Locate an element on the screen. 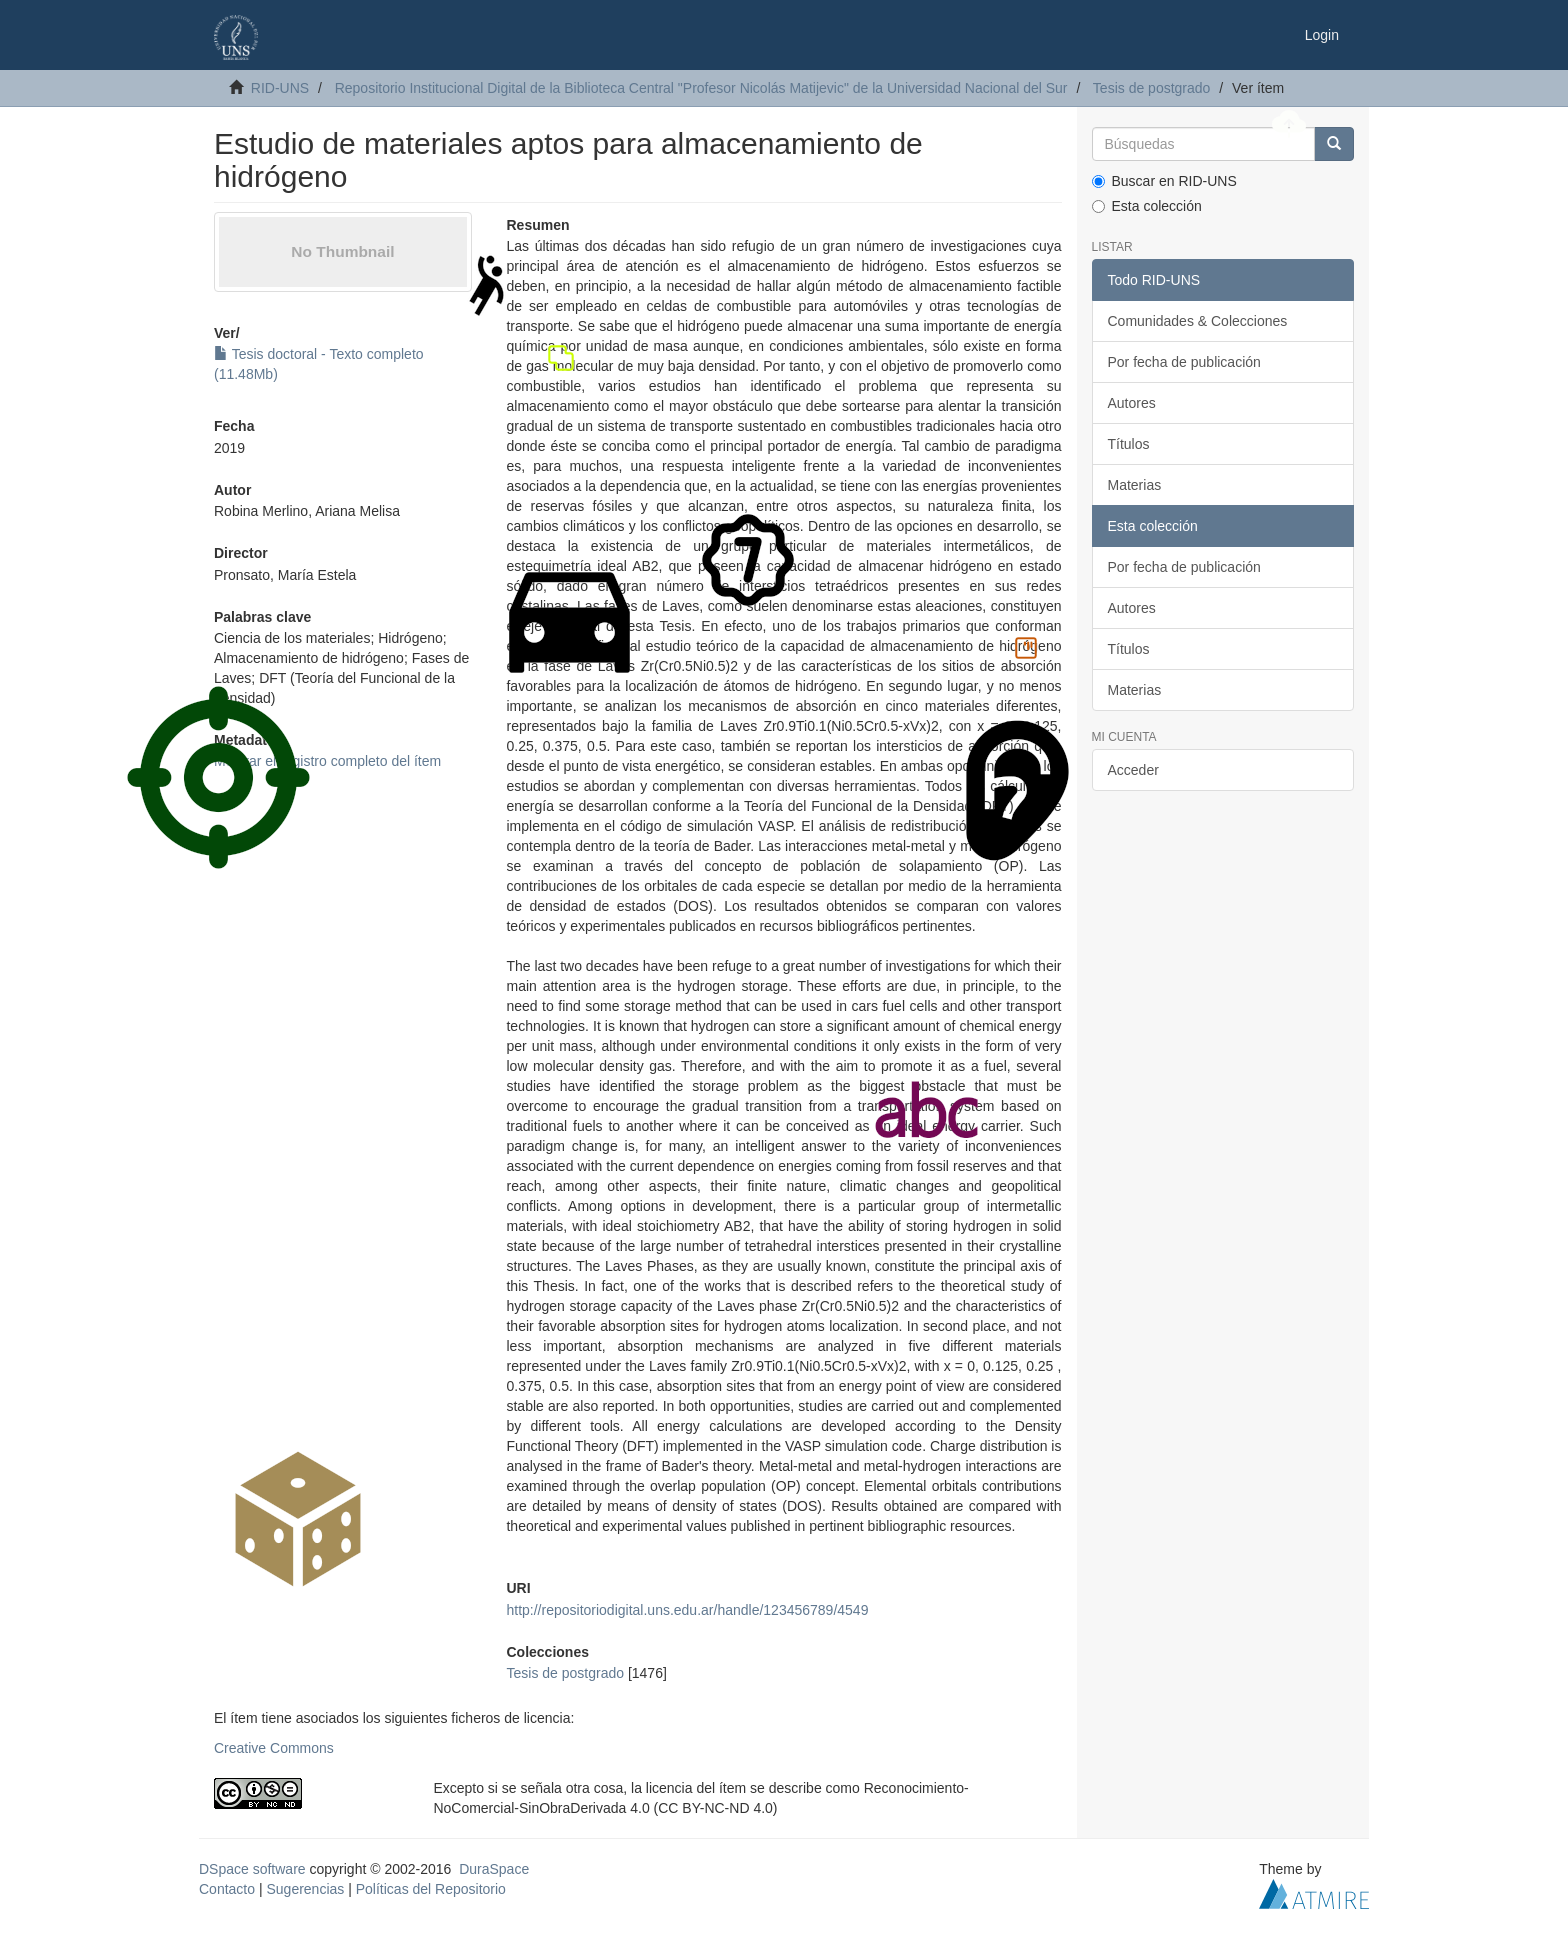 The width and height of the screenshot is (1568, 1939). randomize or shuffle content is located at coordinates (298, 1519).